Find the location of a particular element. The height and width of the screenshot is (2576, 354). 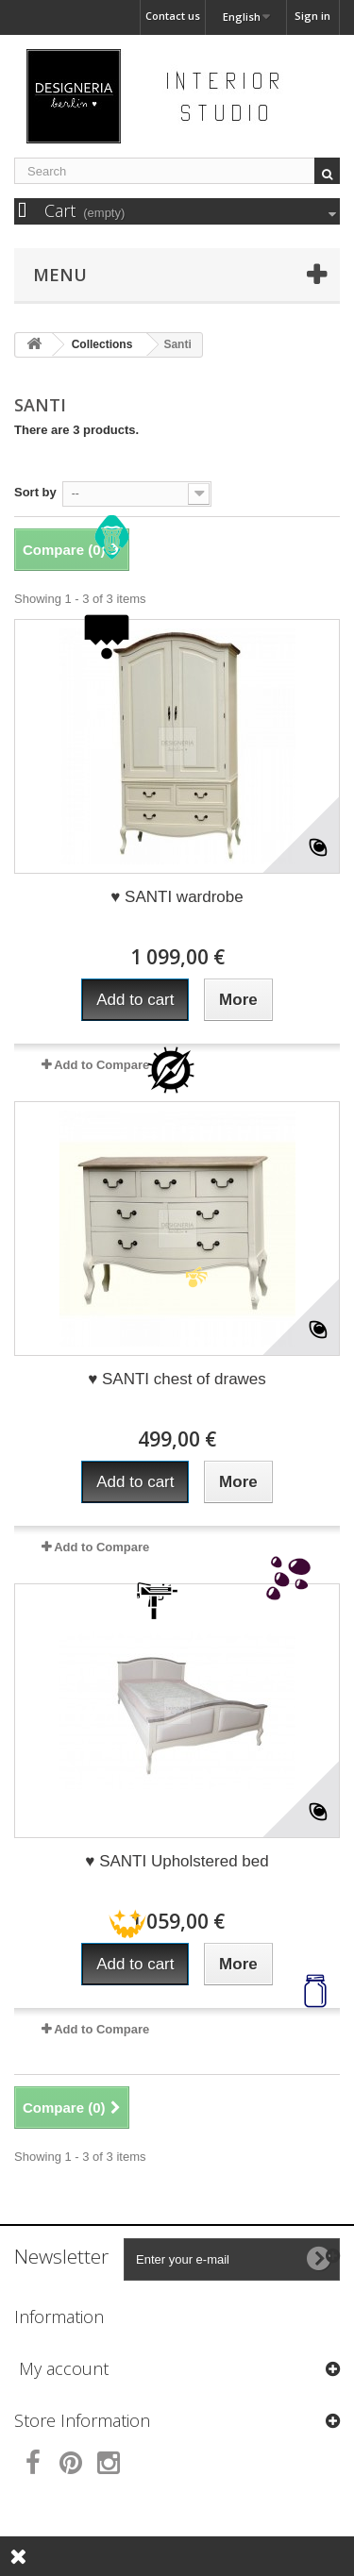

select mandrill character or avatar is located at coordinates (111, 537).